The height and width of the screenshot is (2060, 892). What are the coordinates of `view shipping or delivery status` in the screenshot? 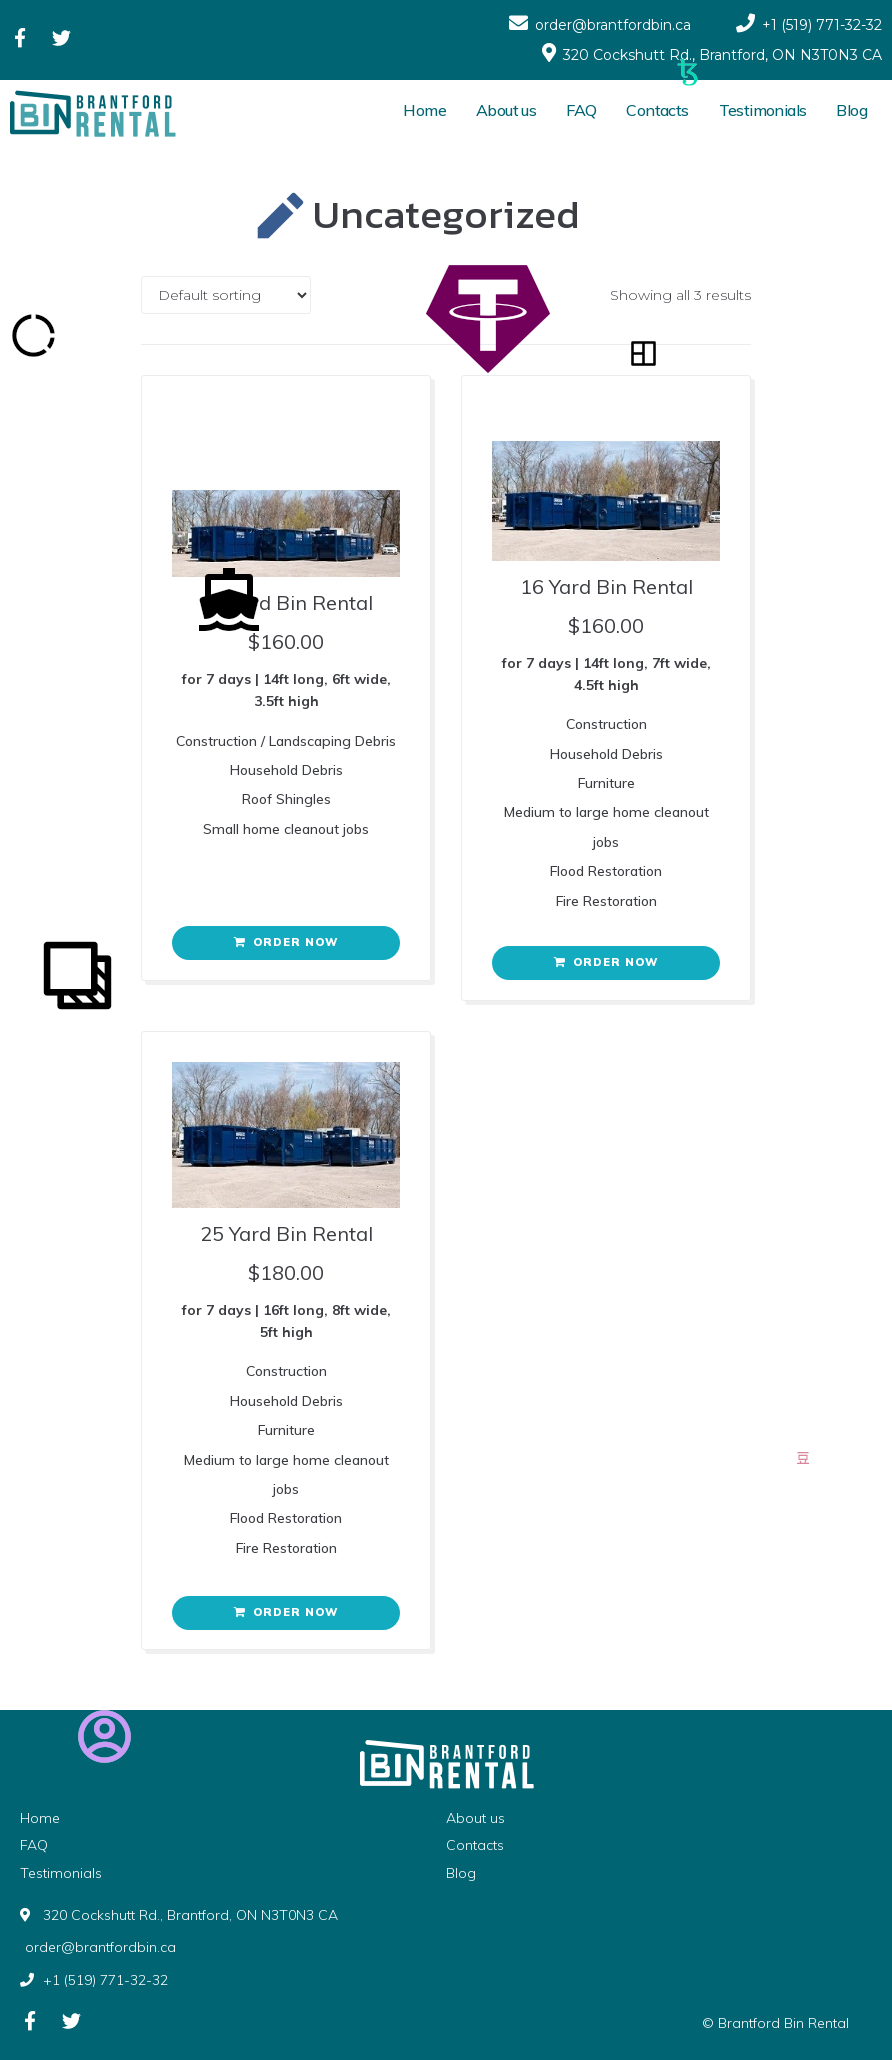 It's located at (229, 601).